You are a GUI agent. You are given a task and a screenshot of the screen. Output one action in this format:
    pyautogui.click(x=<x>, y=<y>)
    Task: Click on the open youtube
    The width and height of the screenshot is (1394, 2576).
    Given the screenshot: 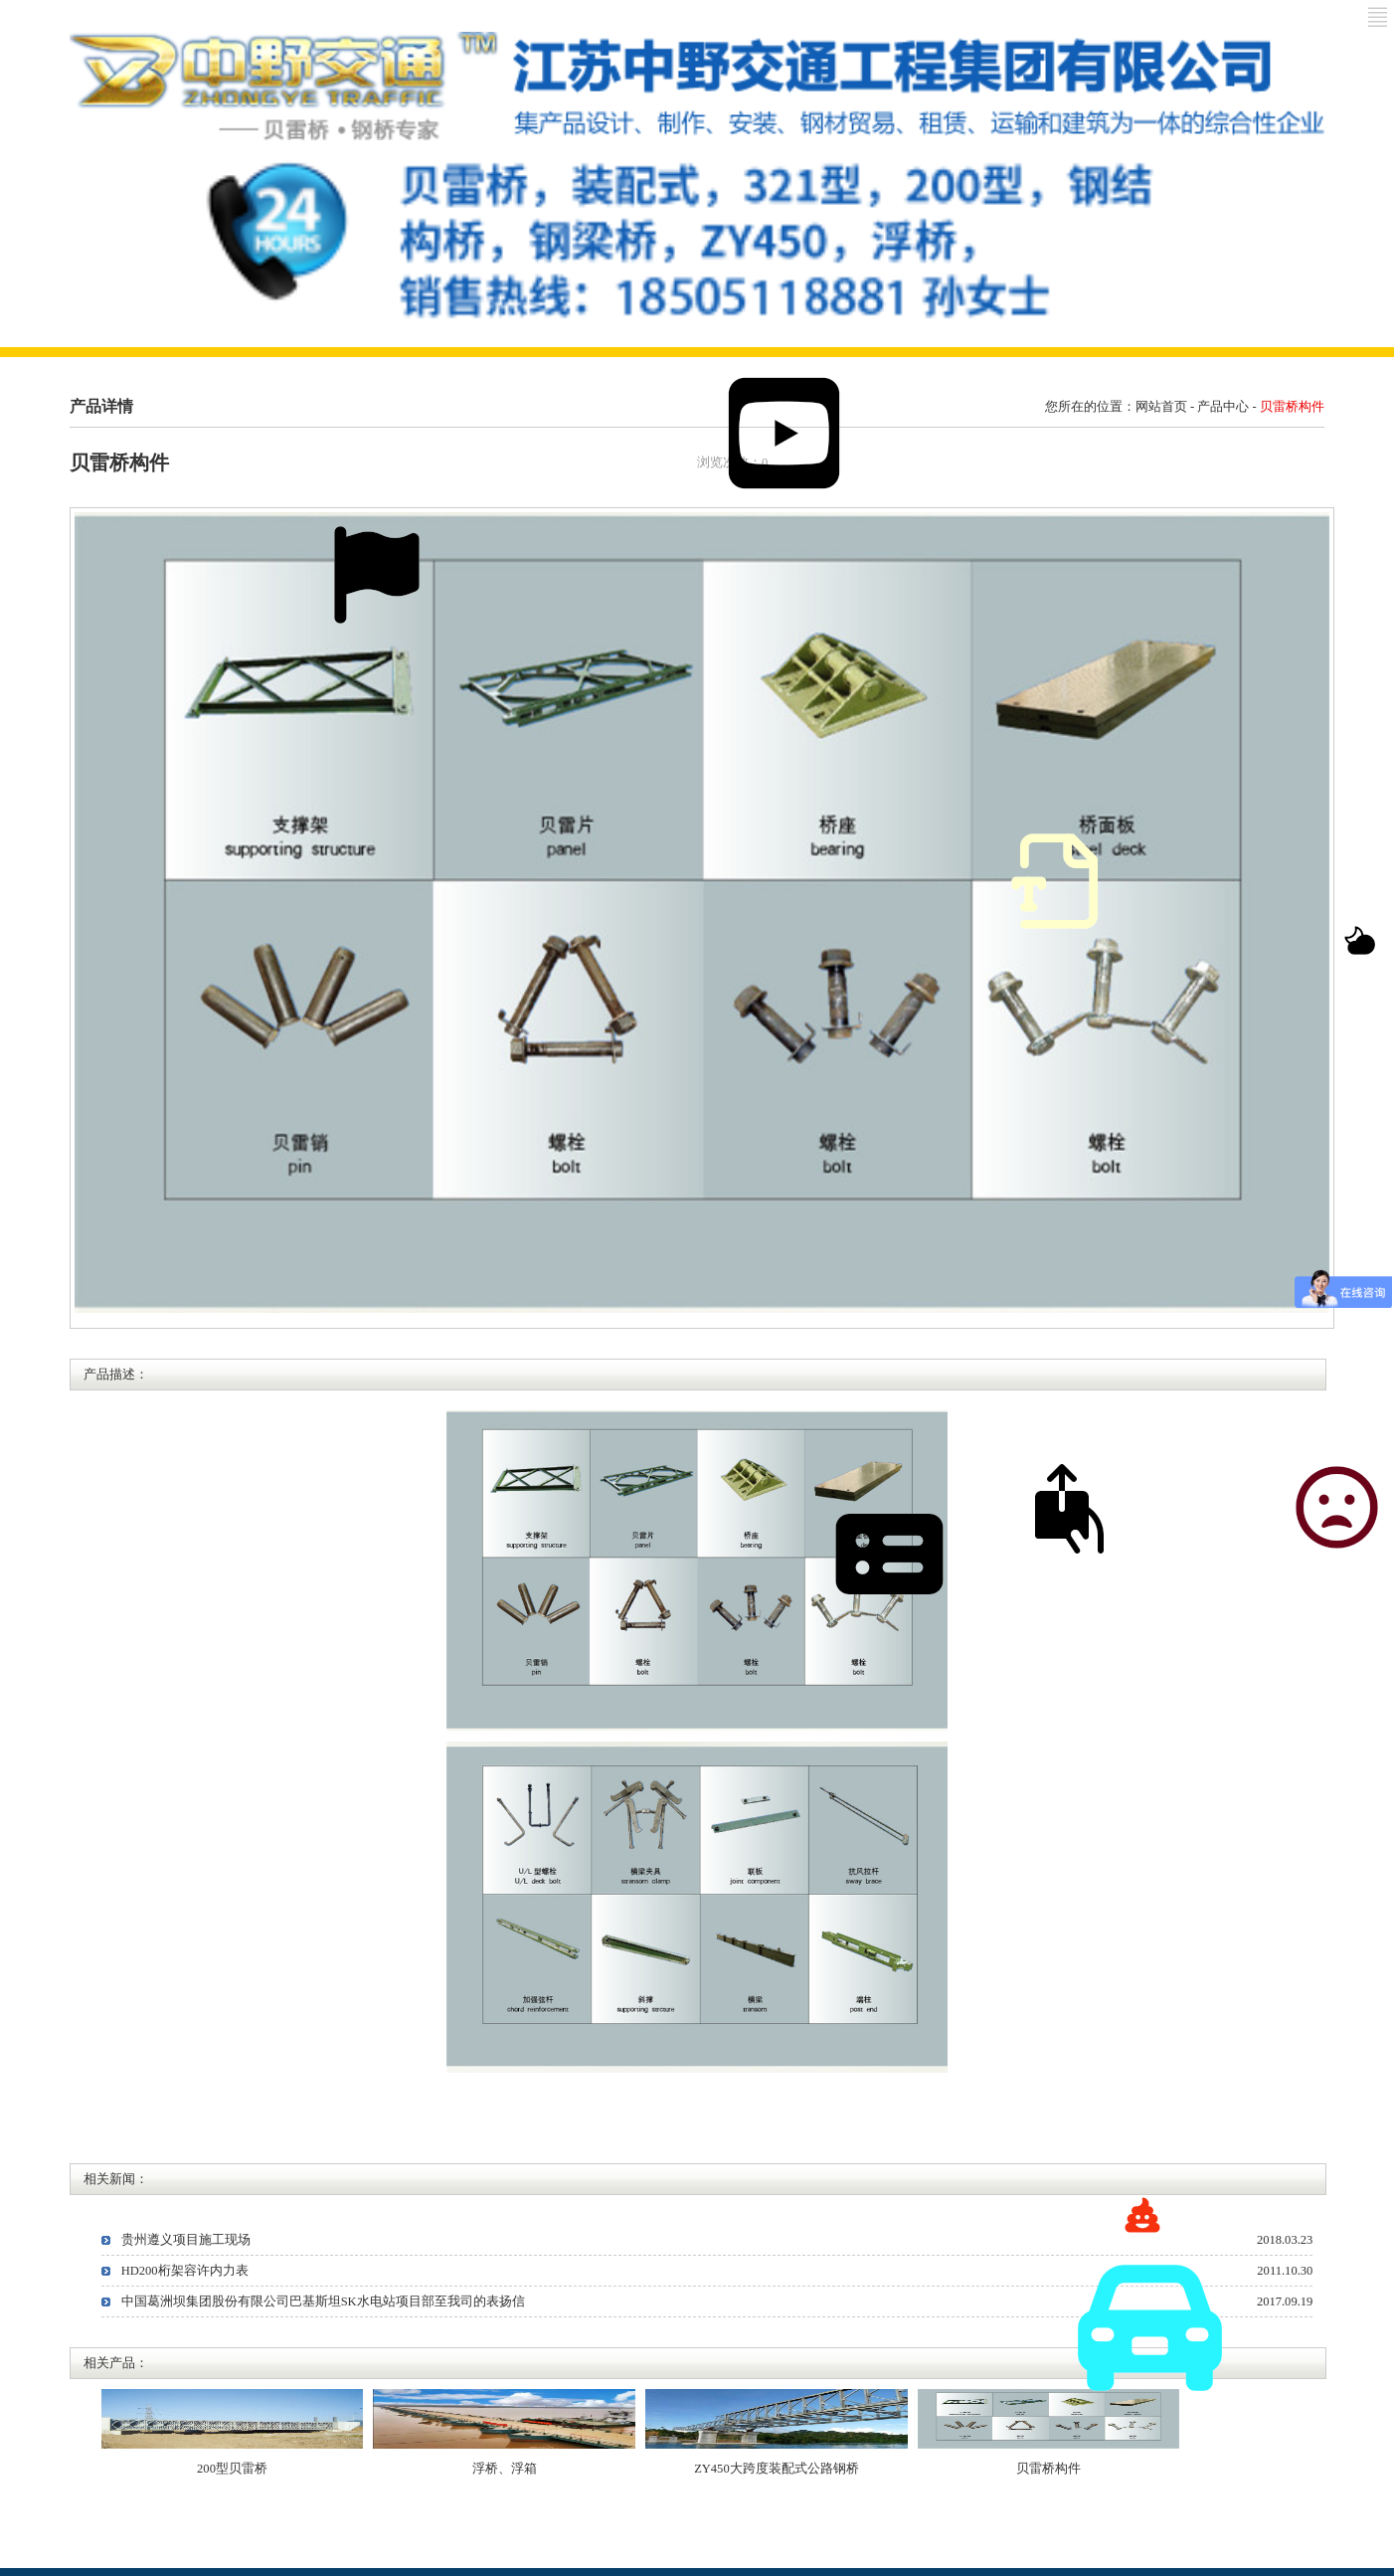 What is the action you would take?
    pyautogui.click(x=784, y=433)
    